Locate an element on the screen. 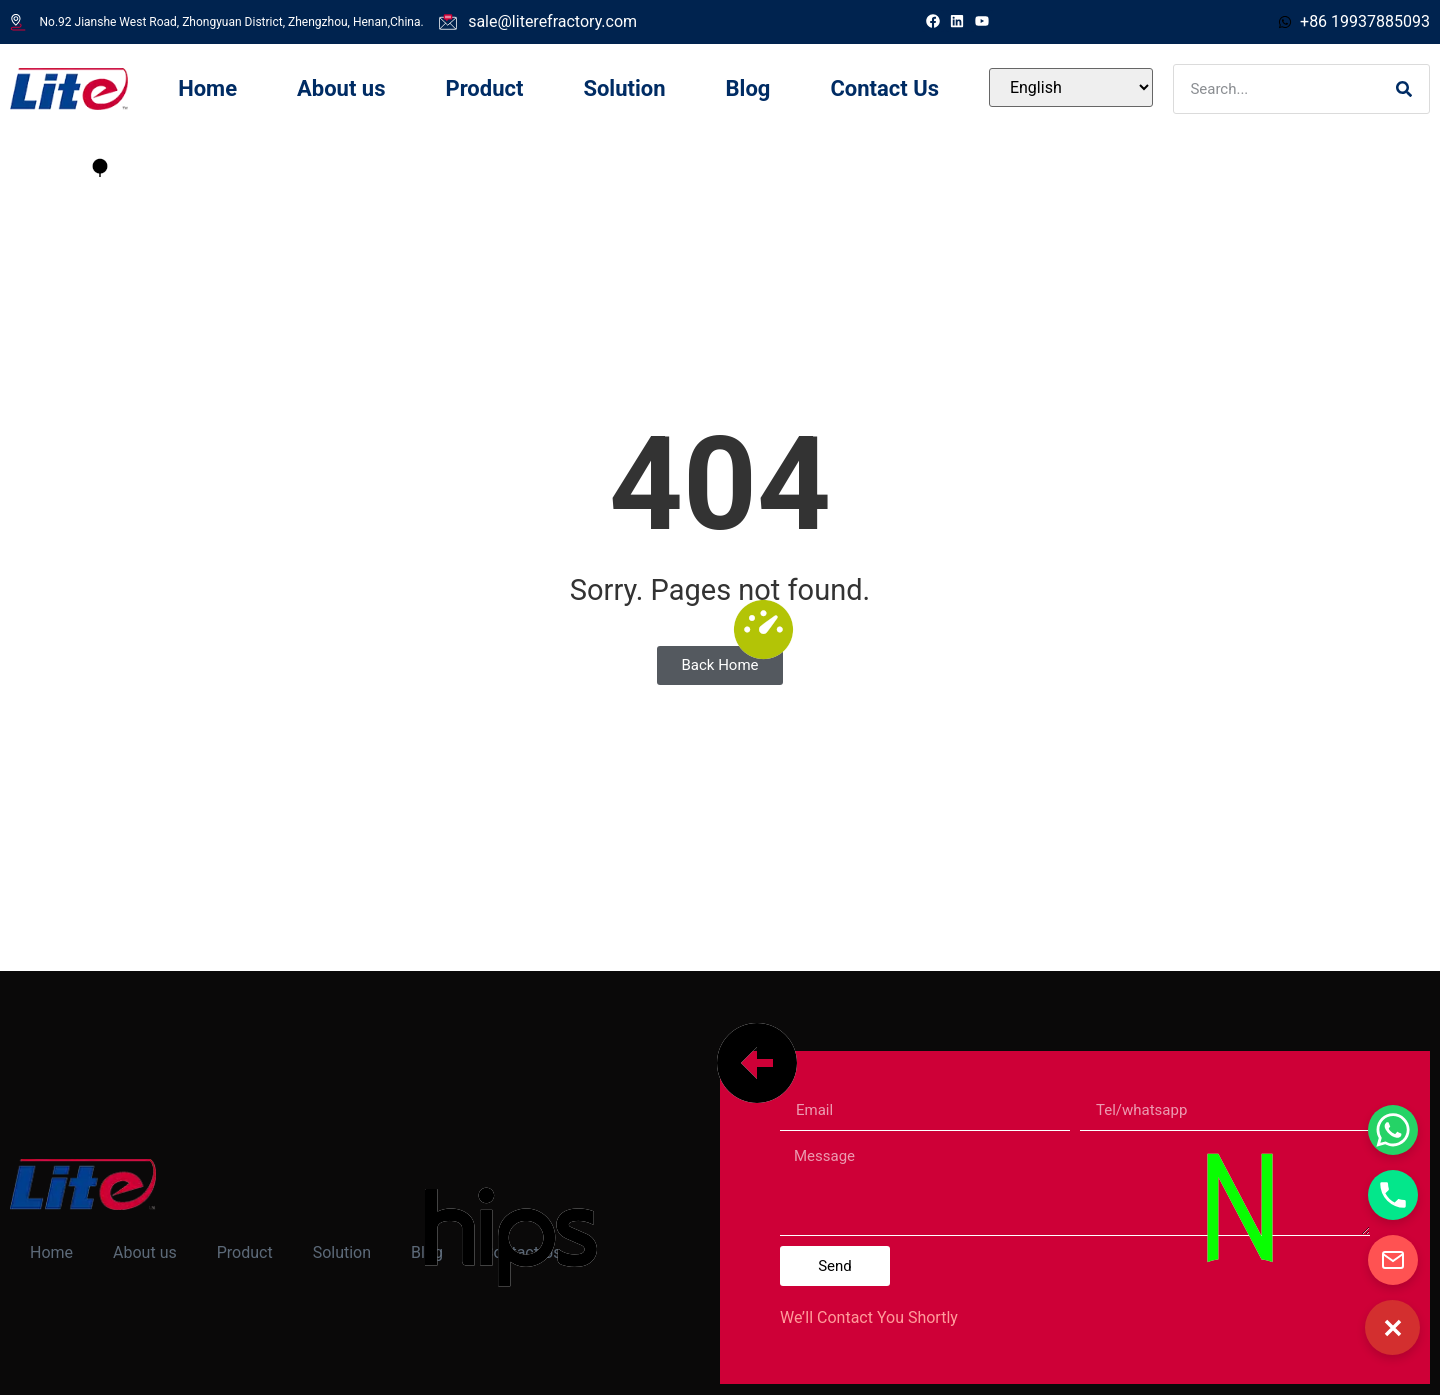 The image size is (1440, 1395). go back to the previous screen is located at coordinates (757, 1063).